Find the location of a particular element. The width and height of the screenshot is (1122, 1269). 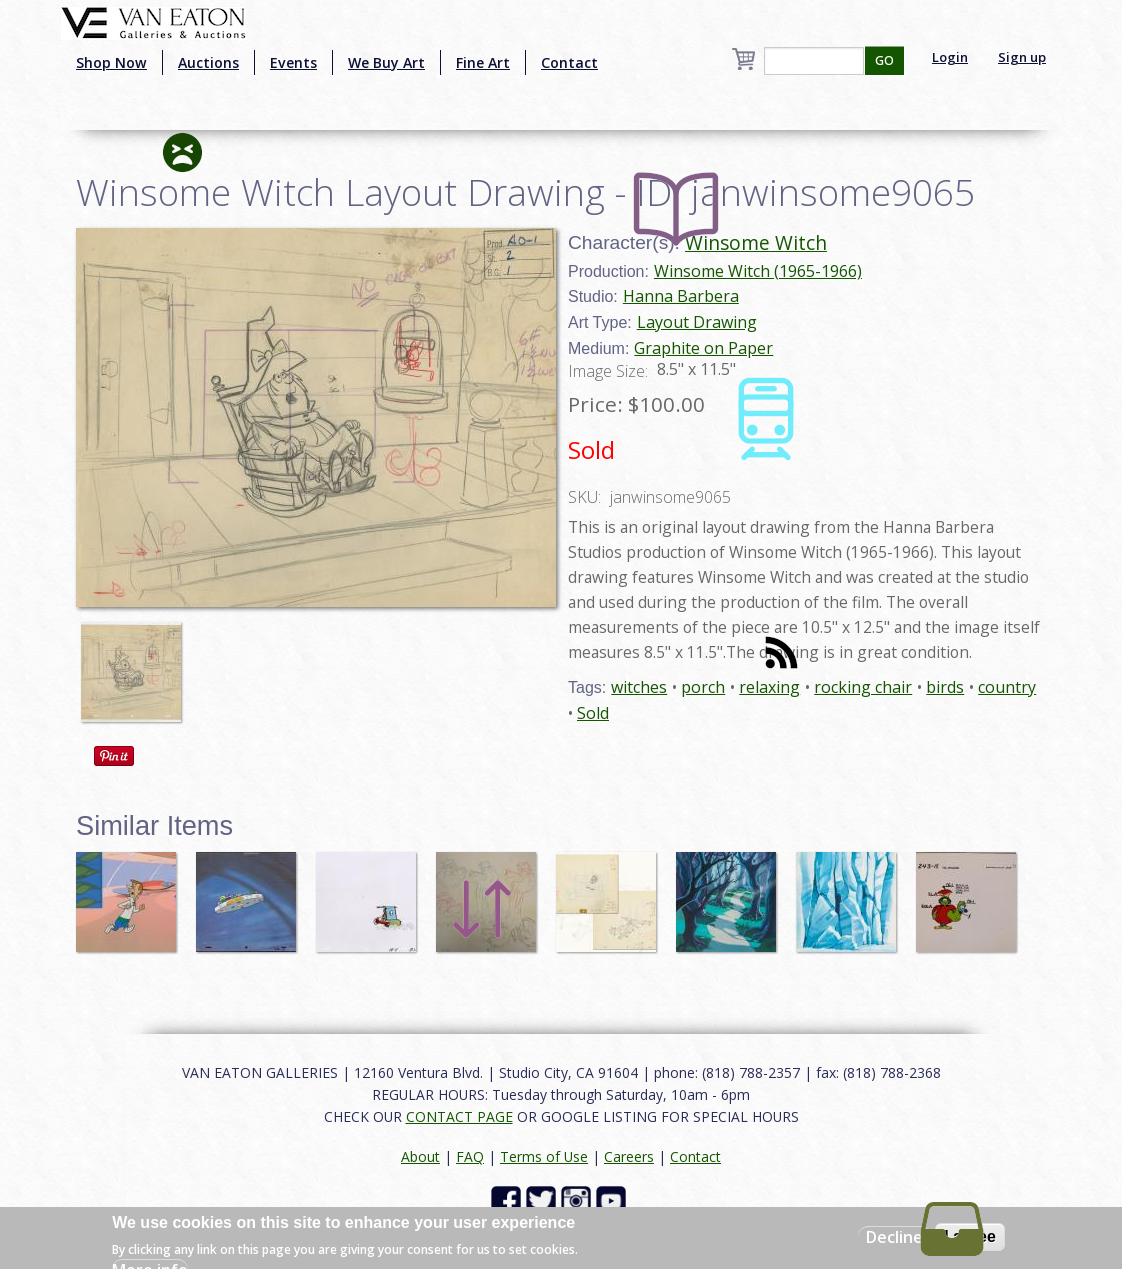

access your inbox or file tray is located at coordinates (952, 1229).